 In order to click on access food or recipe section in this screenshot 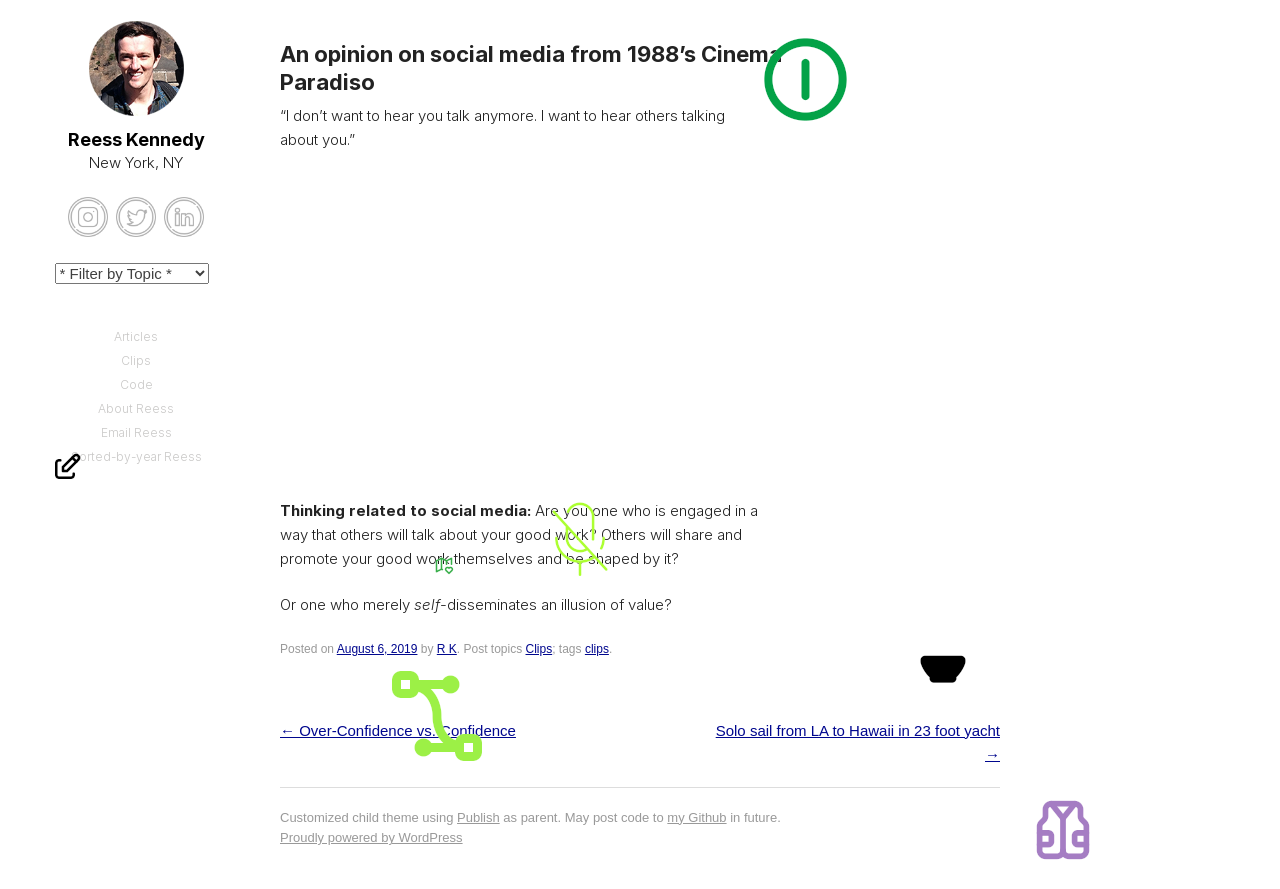, I will do `click(943, 667)`.